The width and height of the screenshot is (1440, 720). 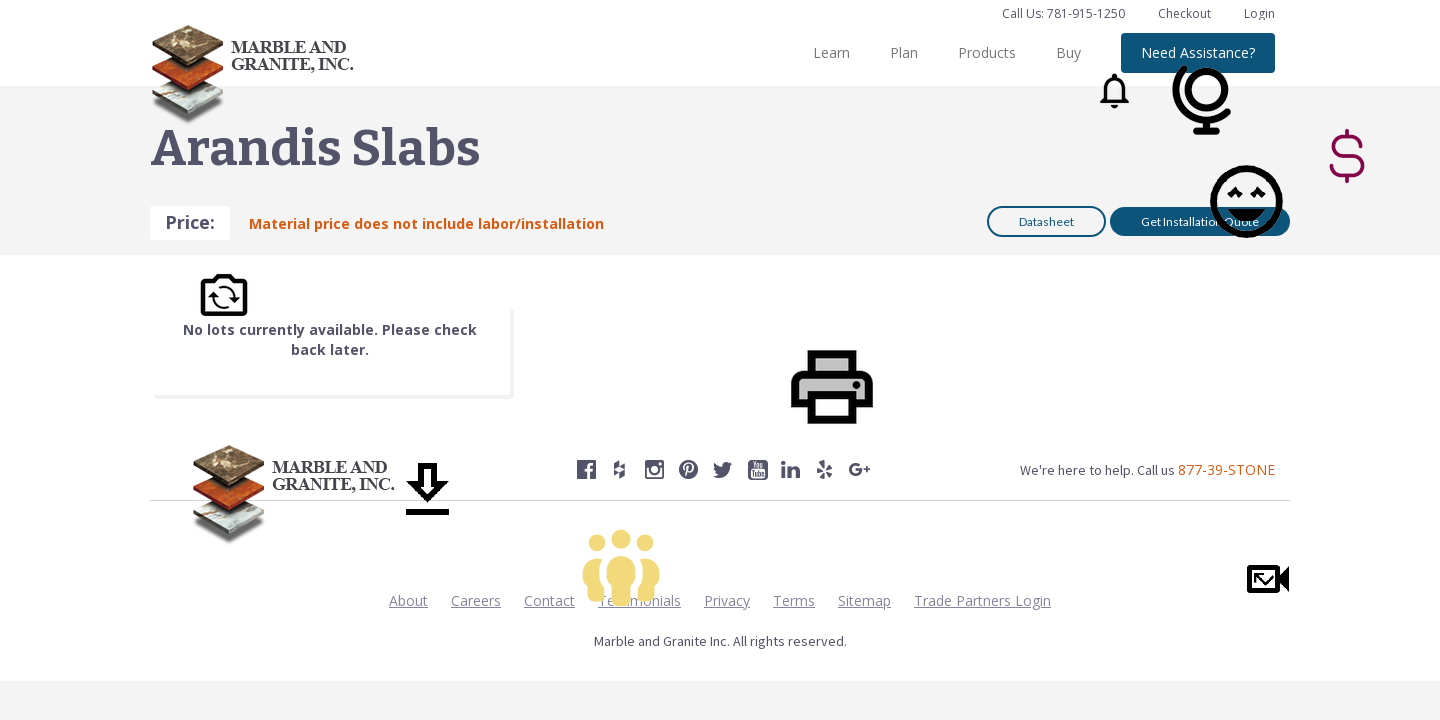 What do you see at coordinates (224, 295) in the screenshot?
I see `switch between front and rear camera` at bounding box center [224, 295].